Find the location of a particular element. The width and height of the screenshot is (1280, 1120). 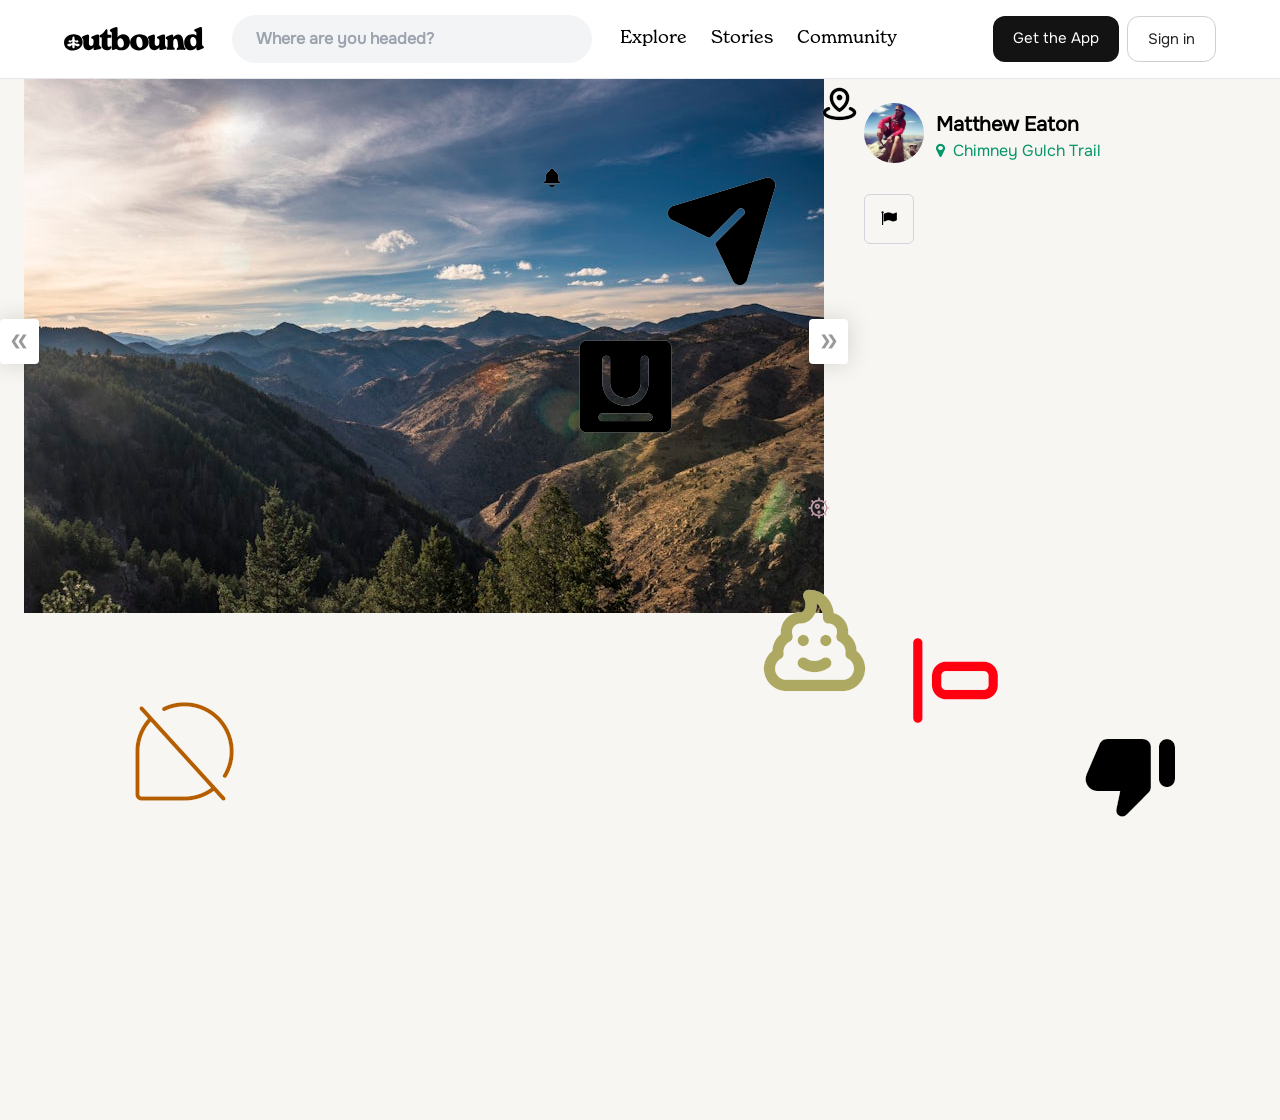

apply underline formatting to selected text is located at coordinates (625, 386).